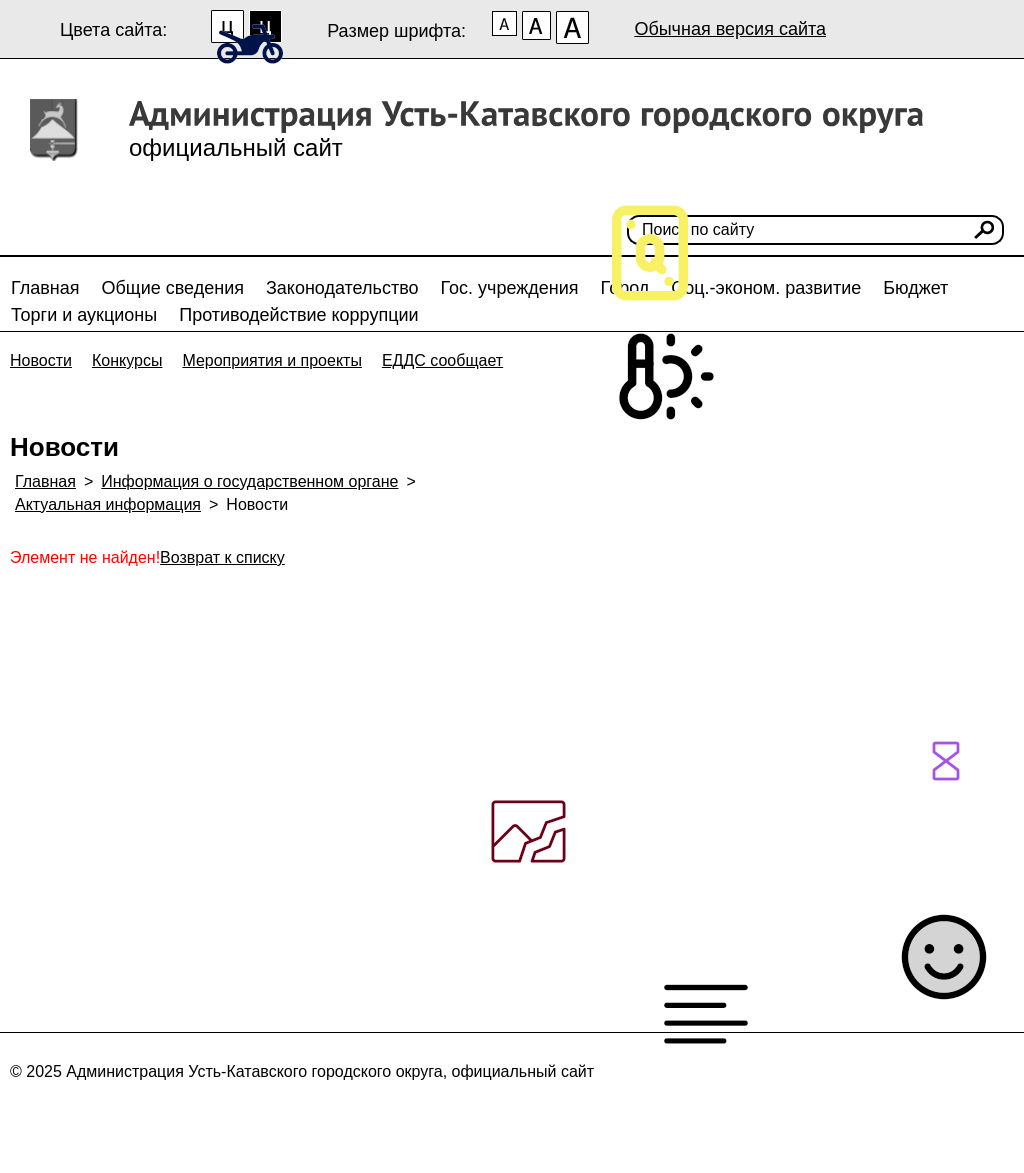 This screenshot has width=1024, height=1173. I want to click on indicates a broken or corrupted image file, so click(528, 831).